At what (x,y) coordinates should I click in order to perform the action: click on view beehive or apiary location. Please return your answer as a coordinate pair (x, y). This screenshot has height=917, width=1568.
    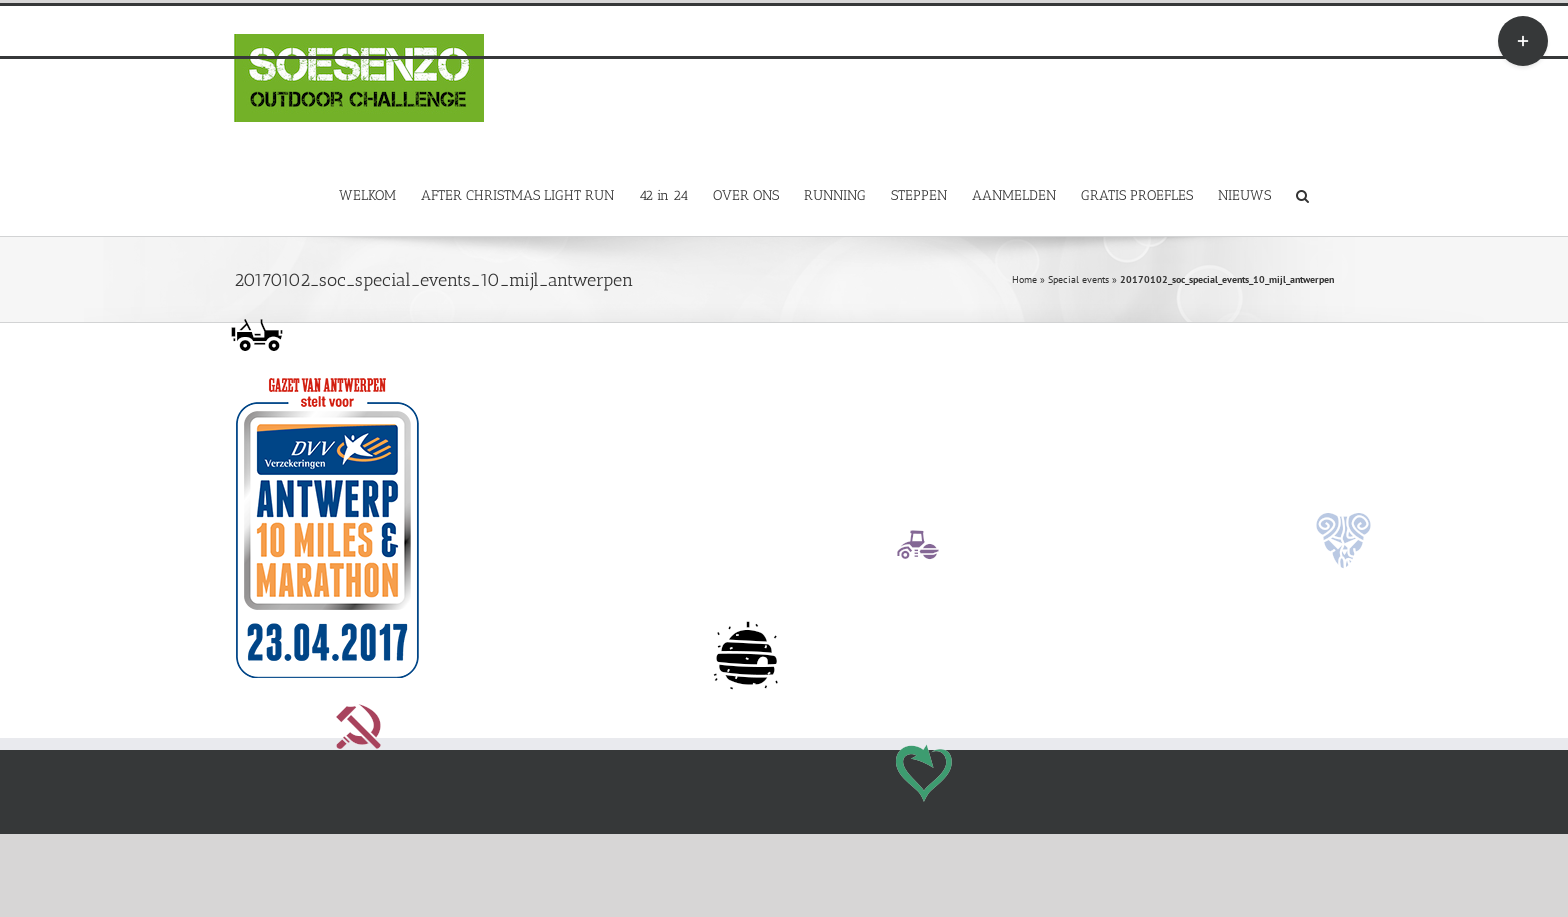
    Looking at the image, I should click on (747, 655).